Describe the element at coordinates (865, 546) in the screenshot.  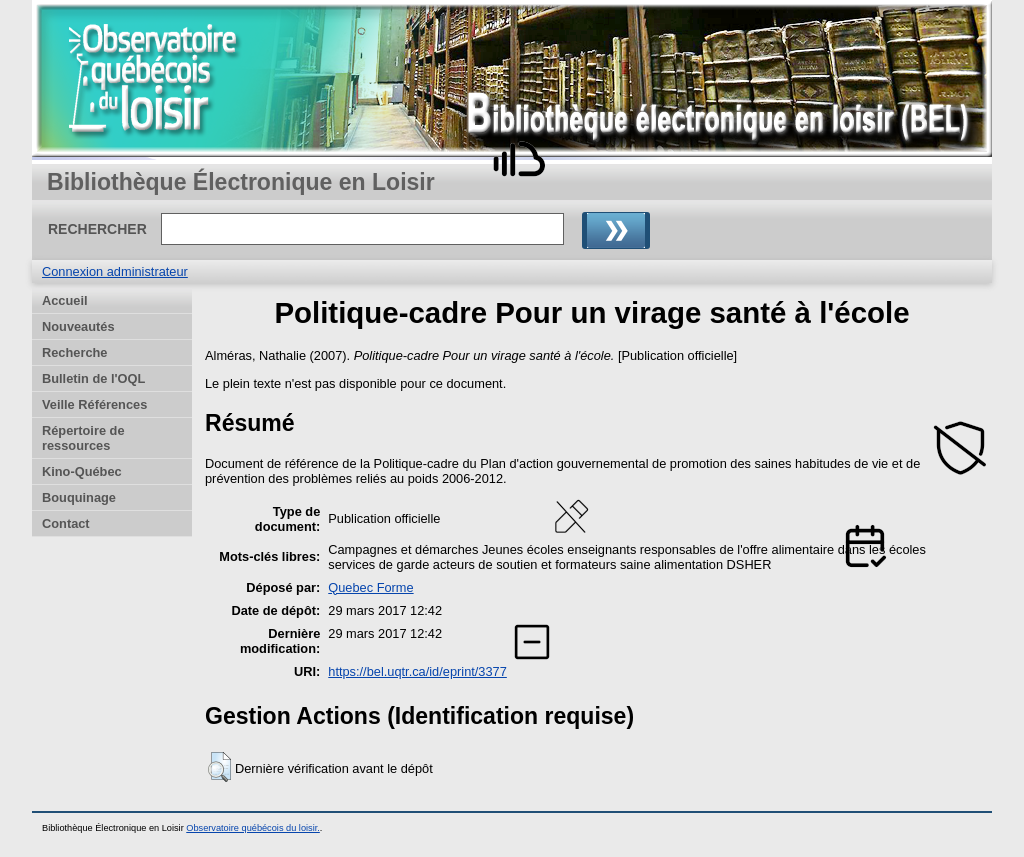
I see `confirm or complete a scheduled event` at that location.